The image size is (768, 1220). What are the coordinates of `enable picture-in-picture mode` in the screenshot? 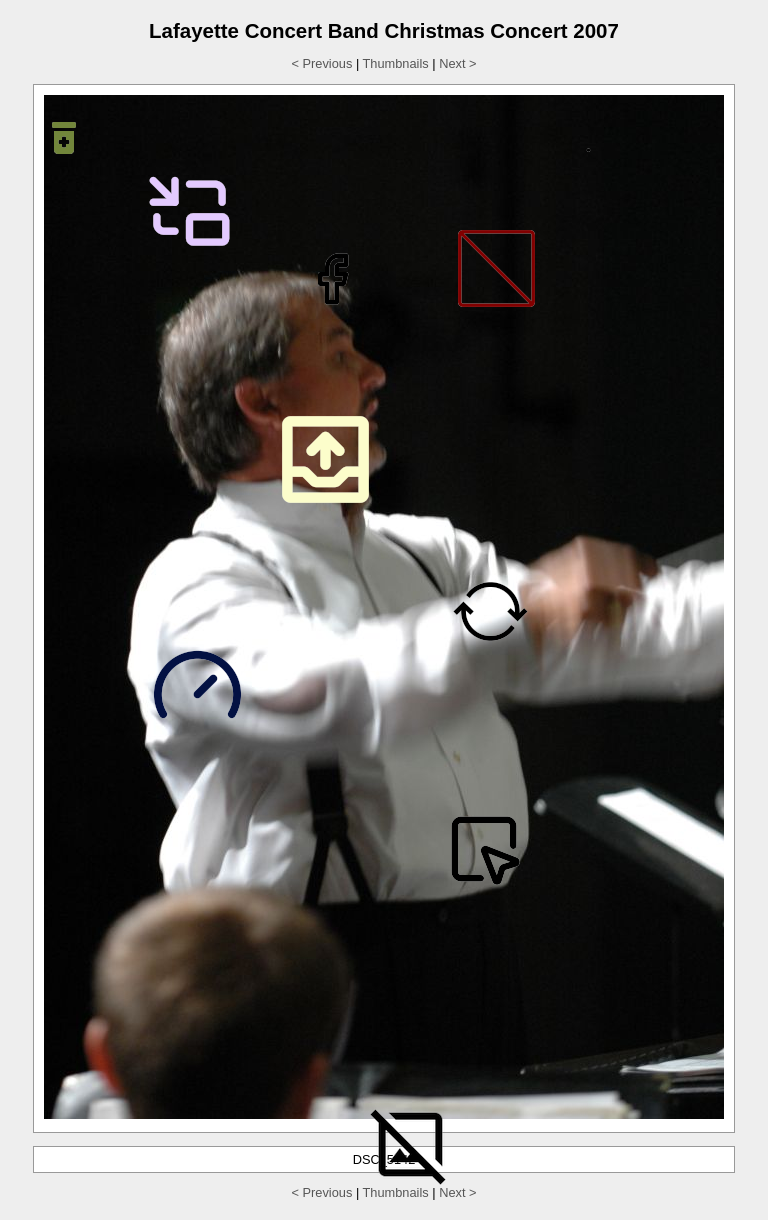 It's located at (189, 209).